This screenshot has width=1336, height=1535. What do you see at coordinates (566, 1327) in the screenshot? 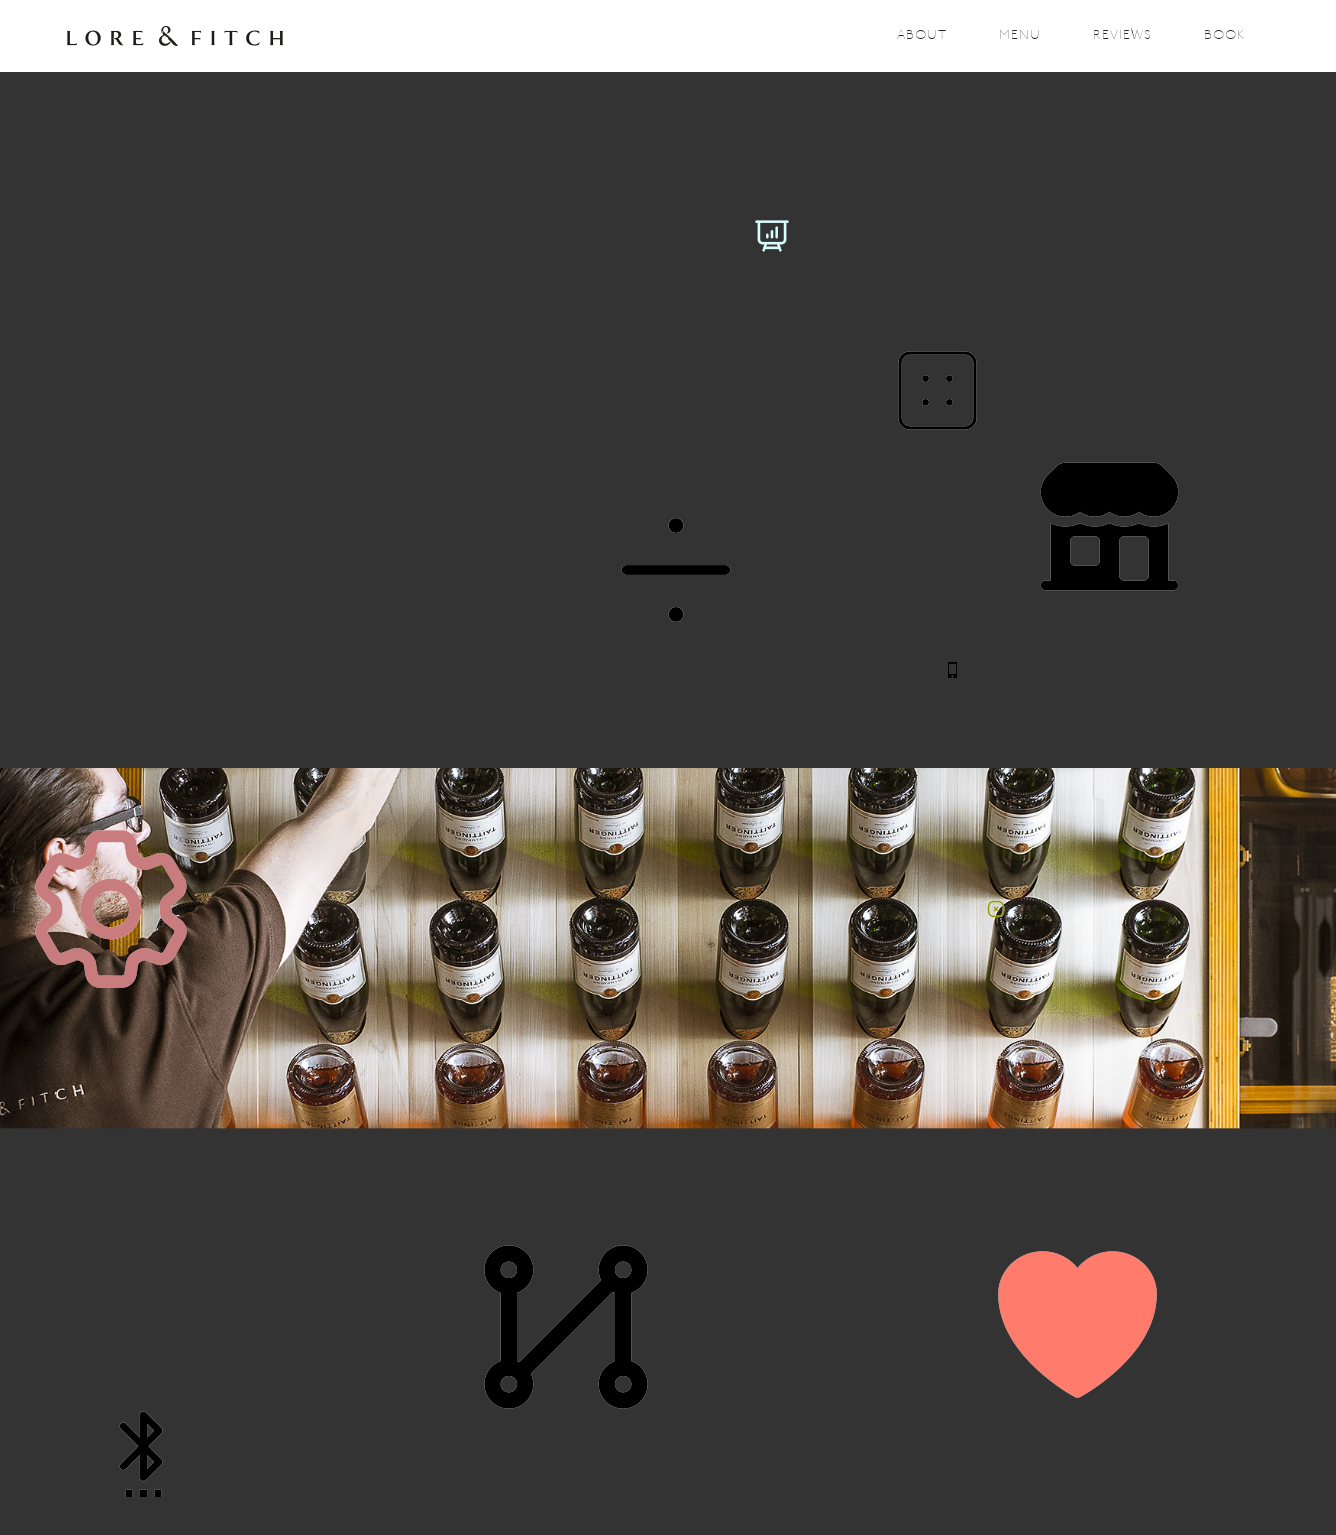
I see `connect nodes or data points` at bounding box center [566, 1327].